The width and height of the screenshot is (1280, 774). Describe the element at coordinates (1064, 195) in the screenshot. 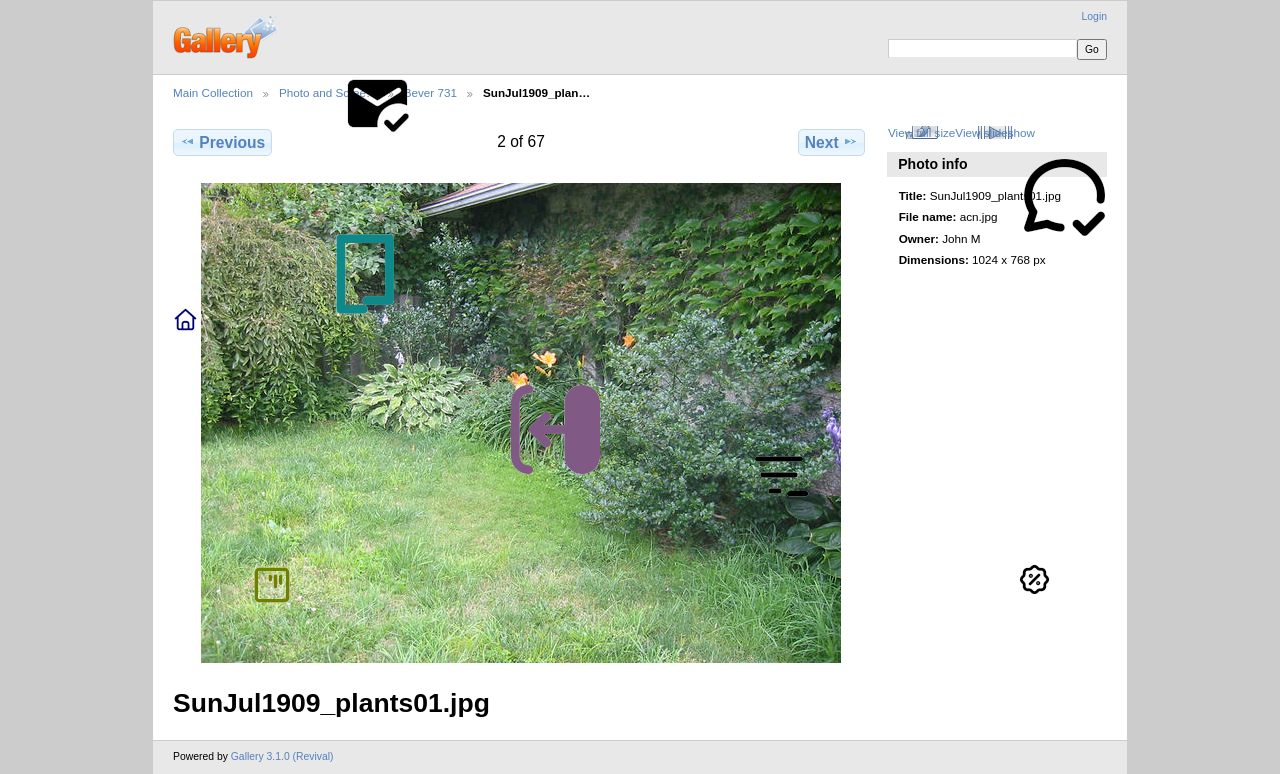

I see `message sent successfully` at that location.